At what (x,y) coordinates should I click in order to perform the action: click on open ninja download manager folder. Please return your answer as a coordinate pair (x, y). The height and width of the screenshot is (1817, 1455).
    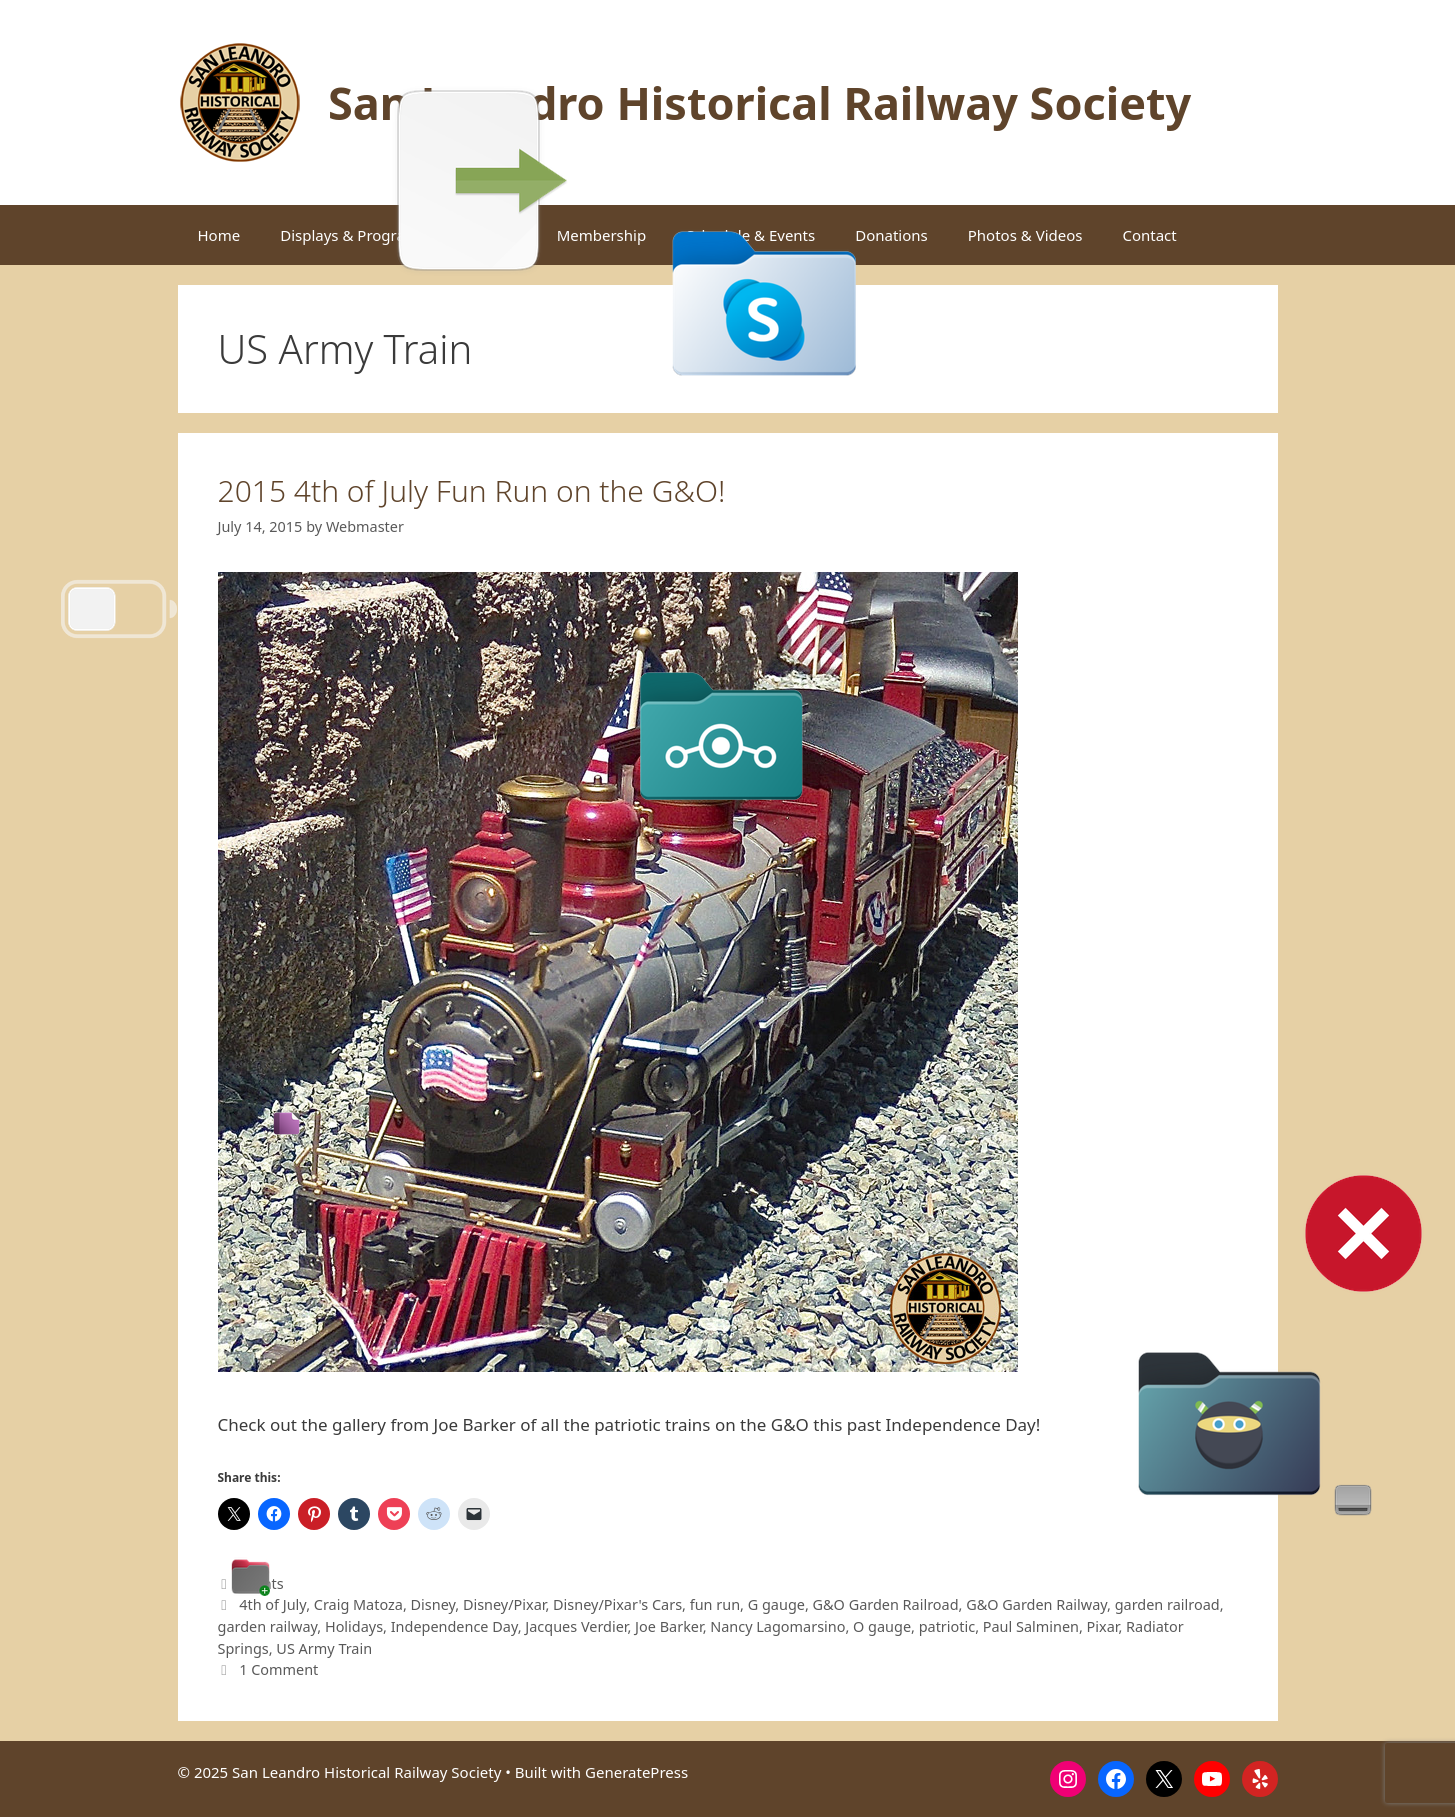
    Looking at the image, I should click on (1228, 1428).